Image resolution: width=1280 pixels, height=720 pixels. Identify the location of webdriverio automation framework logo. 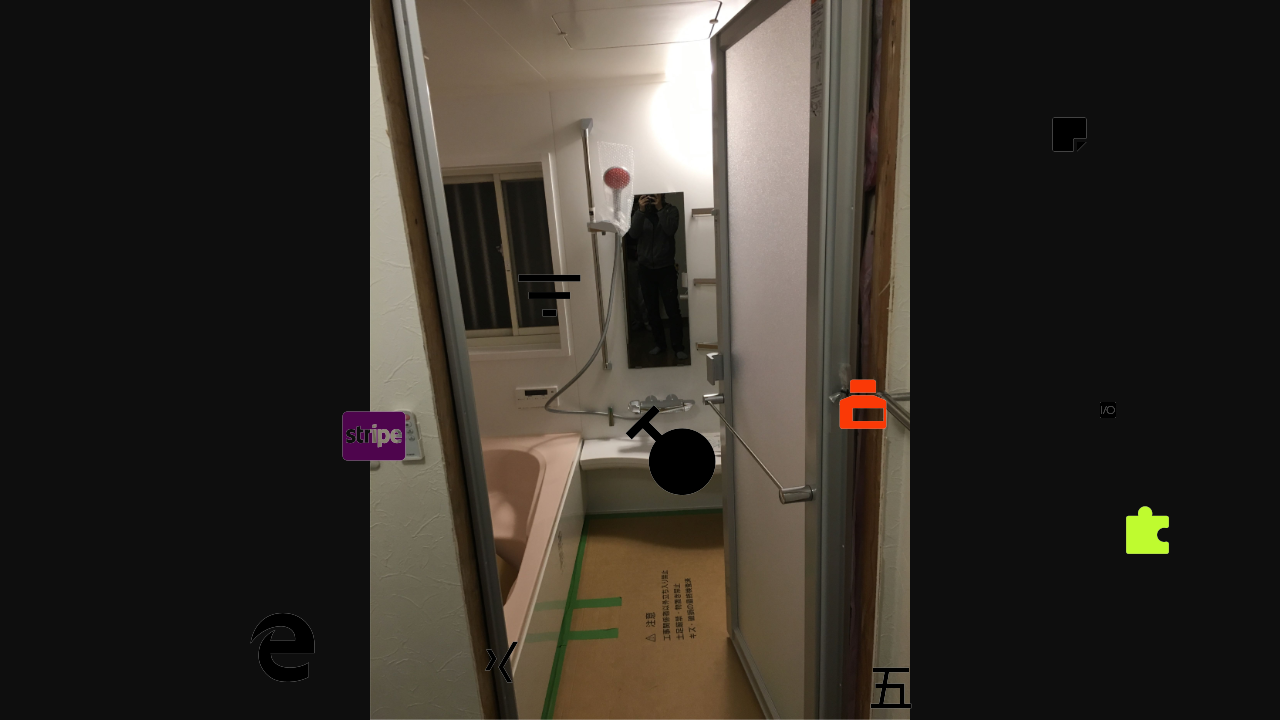
(1108, 410).